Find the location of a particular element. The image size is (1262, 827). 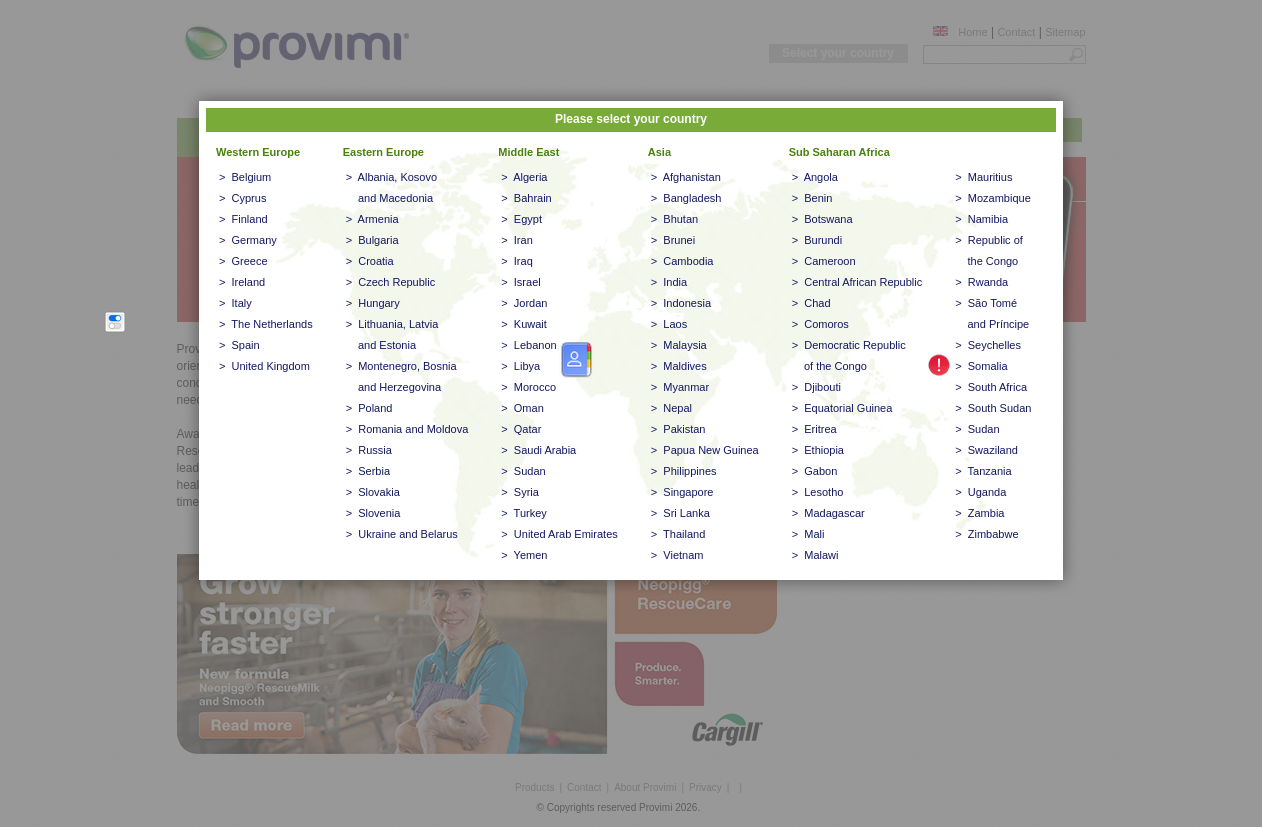

indicates an application error or crash is located at coordinates (939, 365).